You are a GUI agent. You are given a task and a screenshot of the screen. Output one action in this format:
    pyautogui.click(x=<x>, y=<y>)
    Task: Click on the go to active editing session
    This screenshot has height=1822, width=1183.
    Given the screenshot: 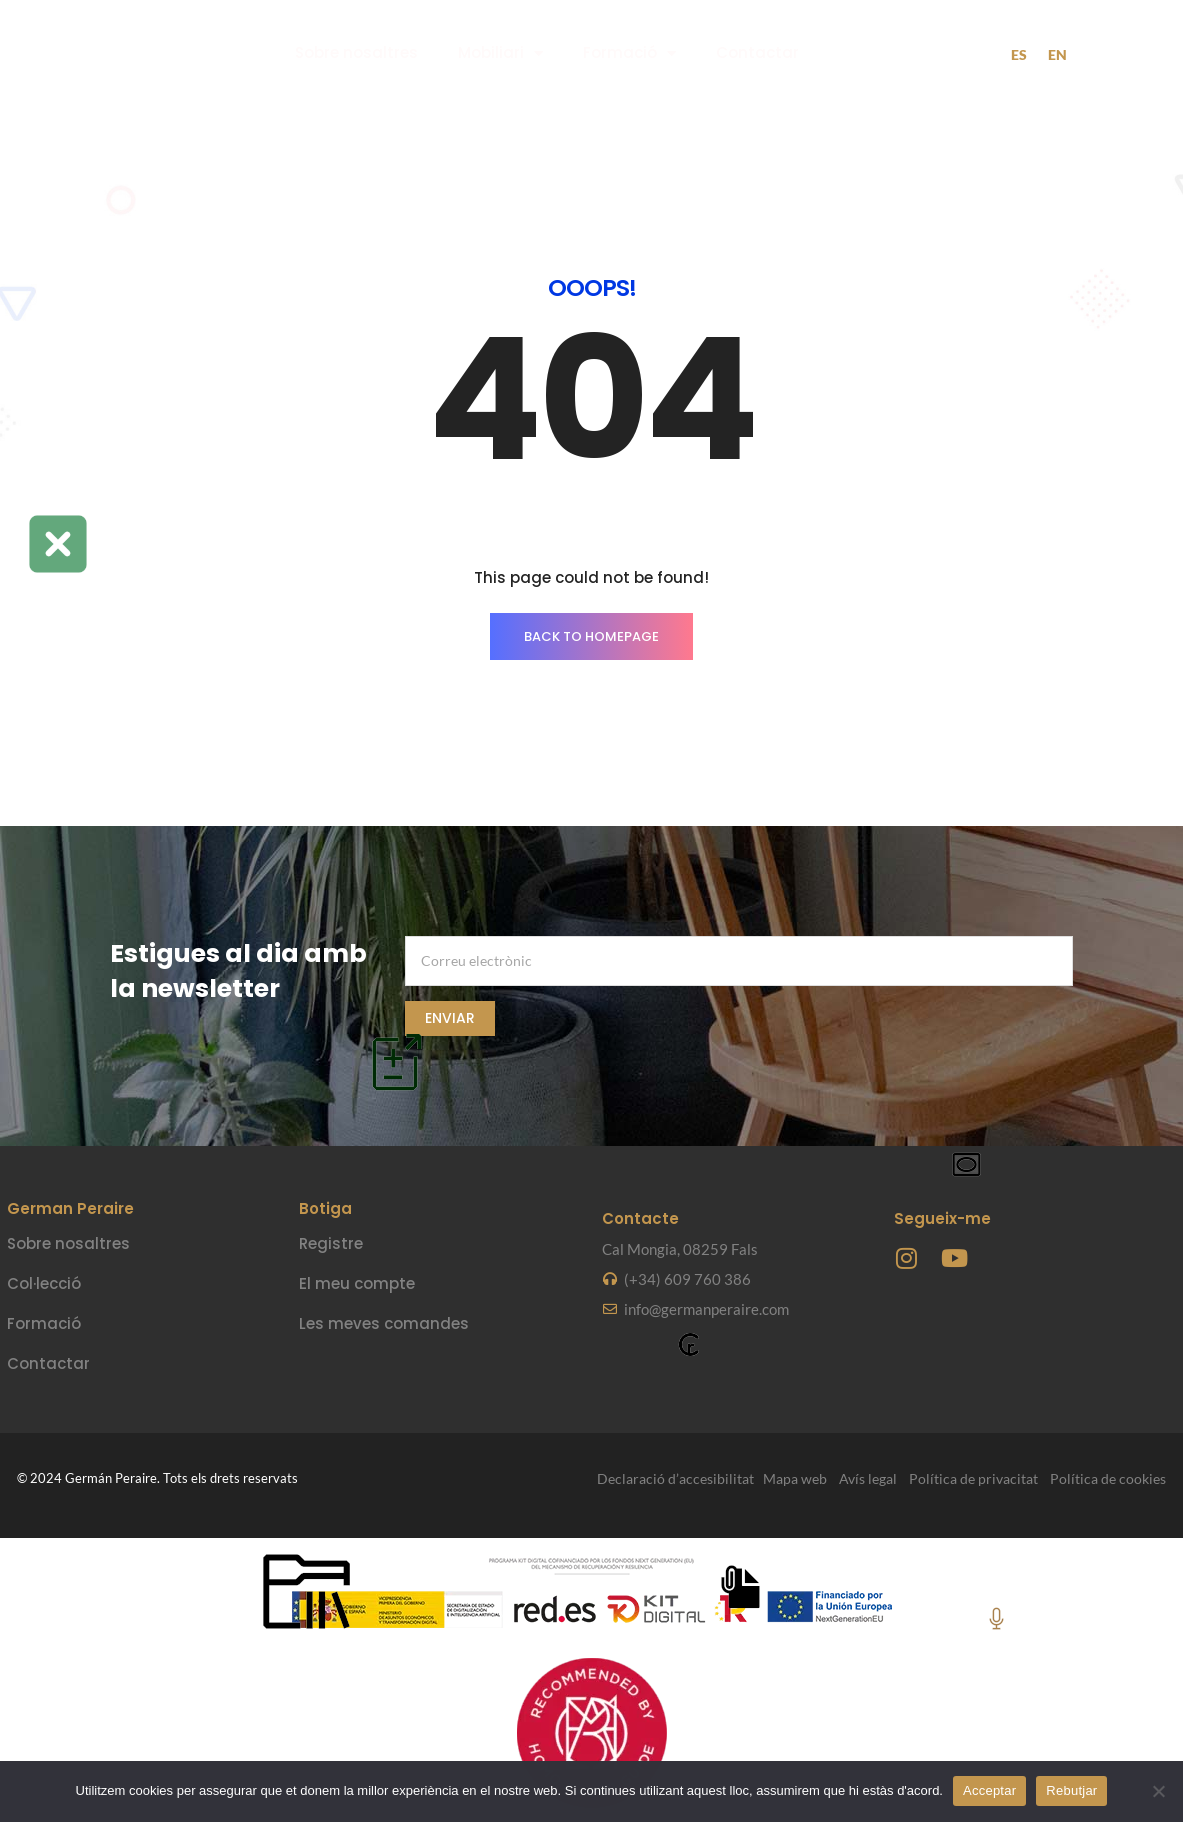 What is the action you would take?
    pyautogui.click(x=395, y=1064)
    